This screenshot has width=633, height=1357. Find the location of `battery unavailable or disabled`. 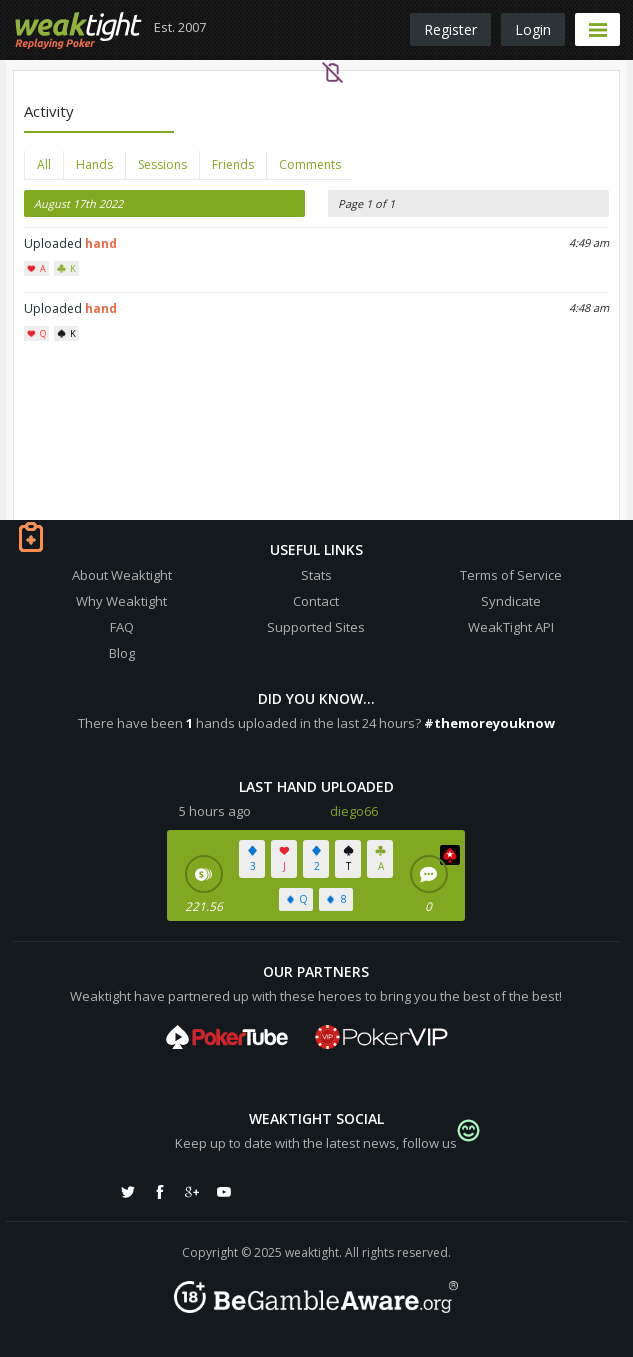

battery unavailable or disabled is located at coordinates (332, 72).